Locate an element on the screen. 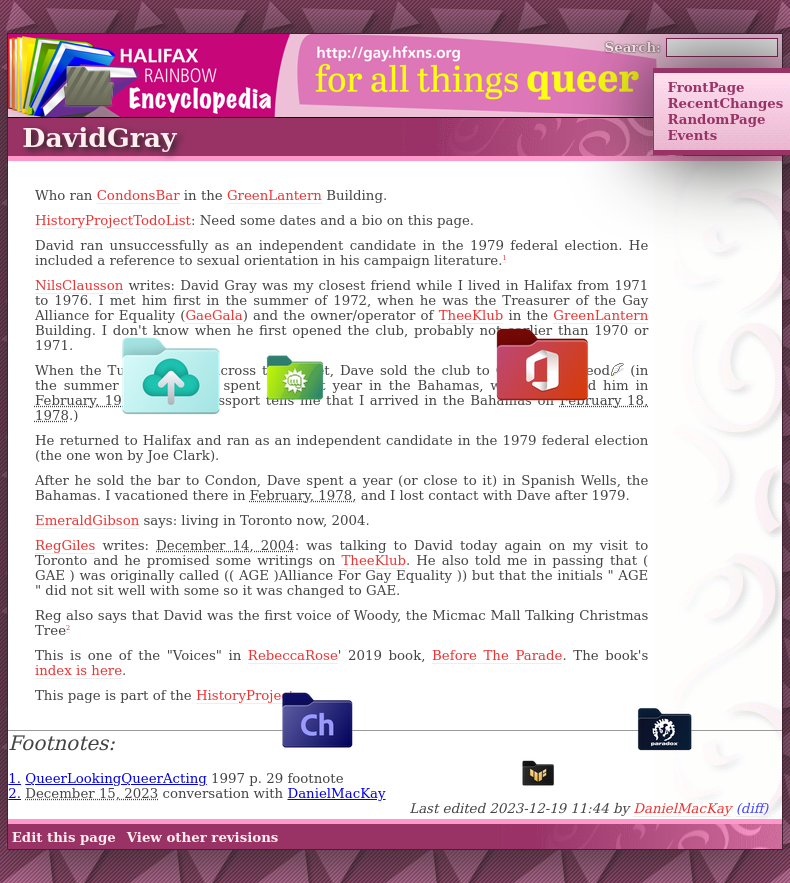 This screenshot has height=883, width=790. folder for ASUS TUF gaming files or applications is located at coordinates (538, 774).